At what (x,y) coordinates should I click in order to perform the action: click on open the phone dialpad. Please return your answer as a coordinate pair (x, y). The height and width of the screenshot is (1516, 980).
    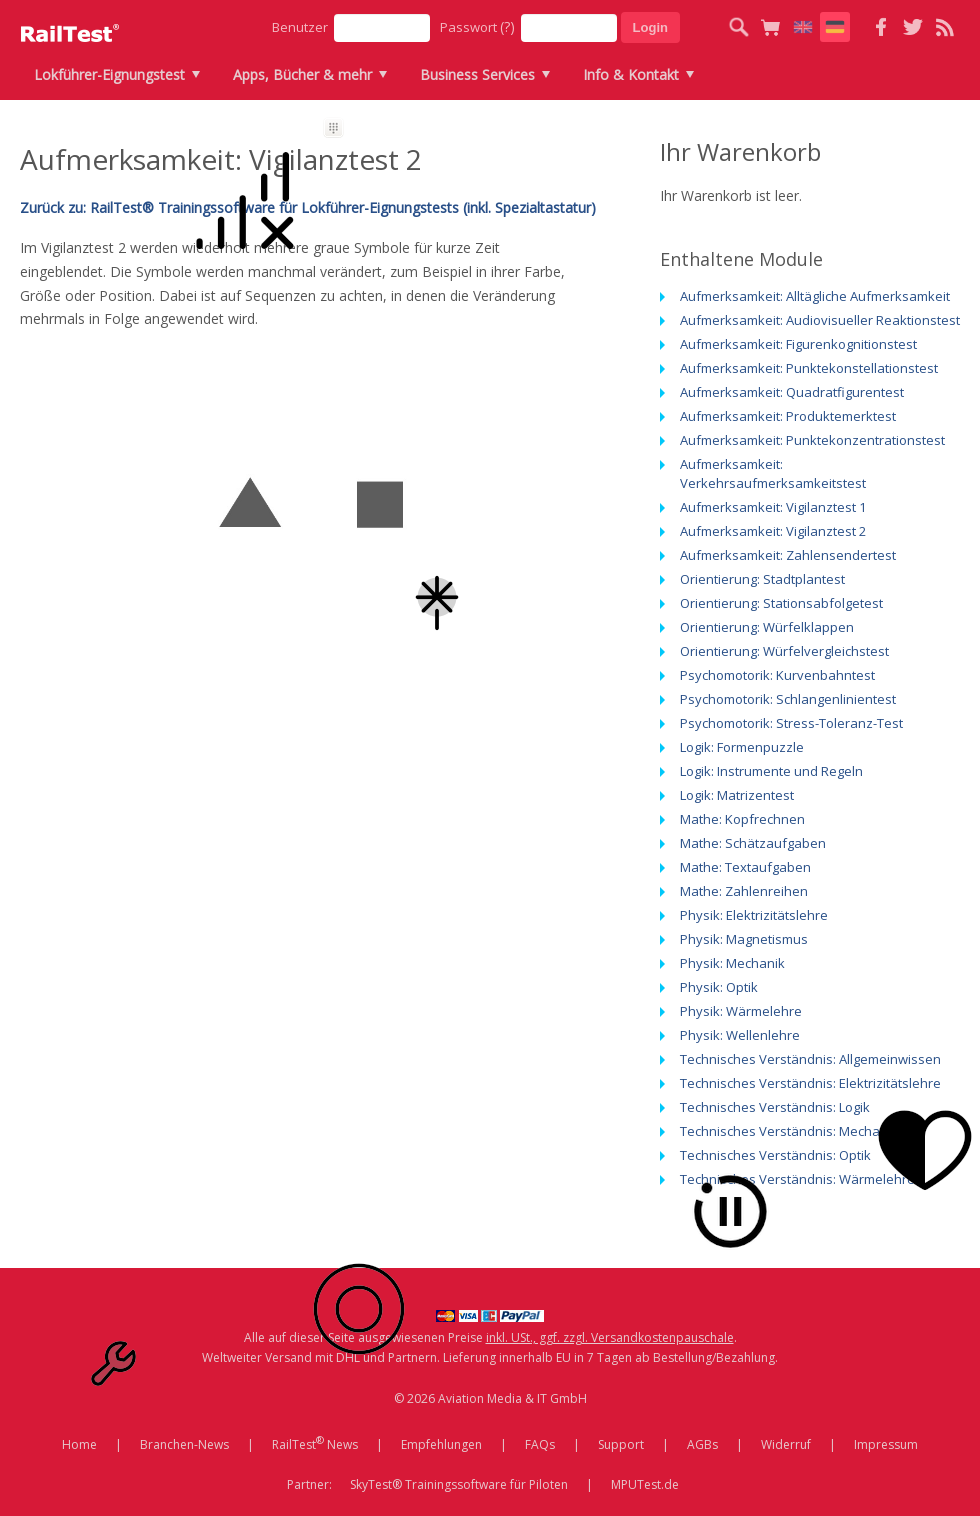
    Looking at the image, I should click on (333, 127).